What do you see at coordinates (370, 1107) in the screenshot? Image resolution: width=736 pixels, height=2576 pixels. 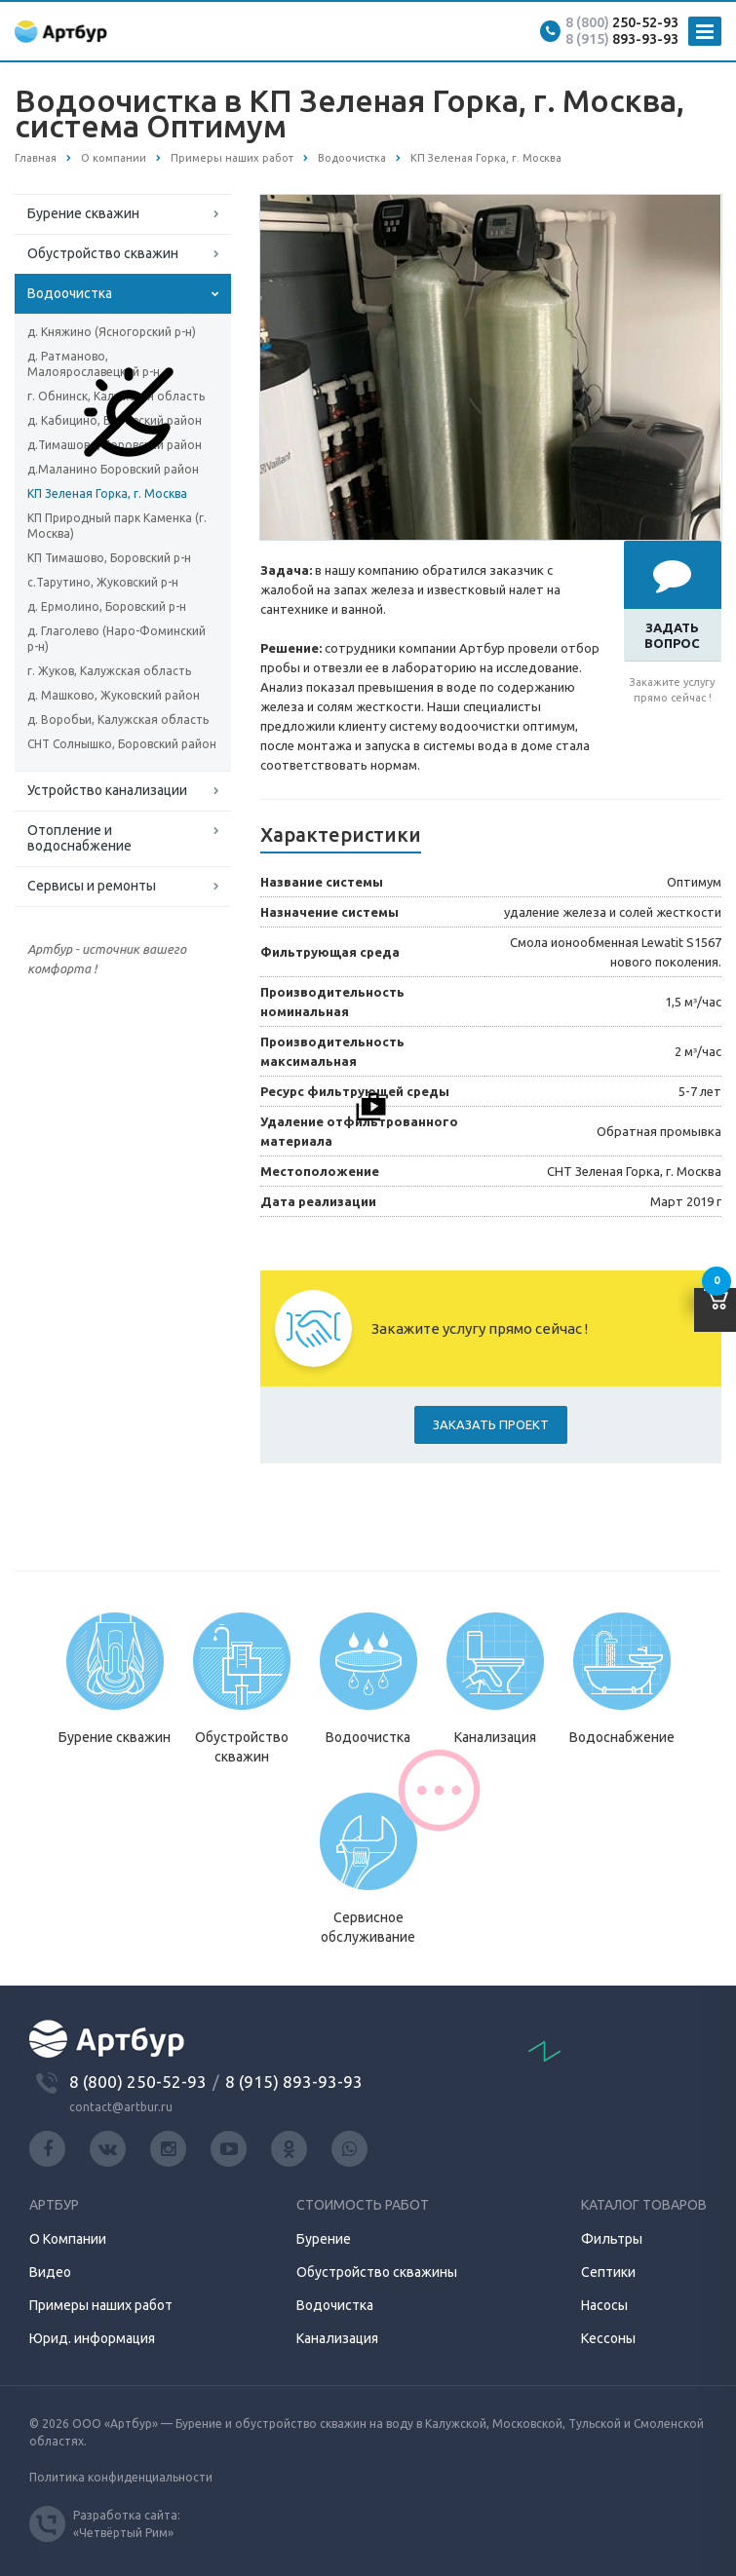 I see `access purchased video content` at bounding box center [370, 1107].